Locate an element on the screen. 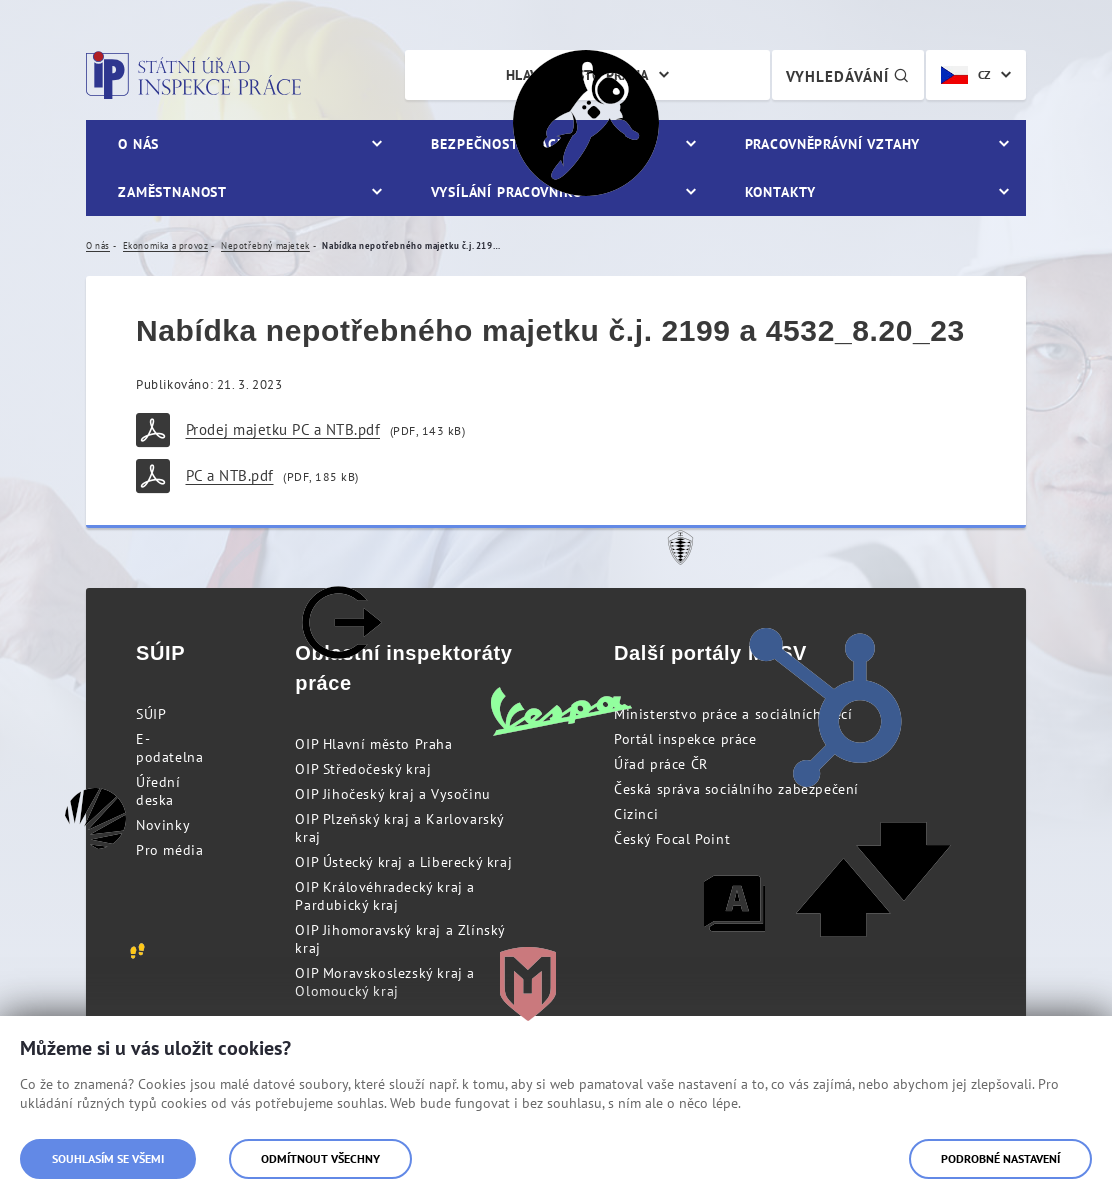 The image size is (1112, 1199). open AutoCAD application is located at coordinates (734, 903).